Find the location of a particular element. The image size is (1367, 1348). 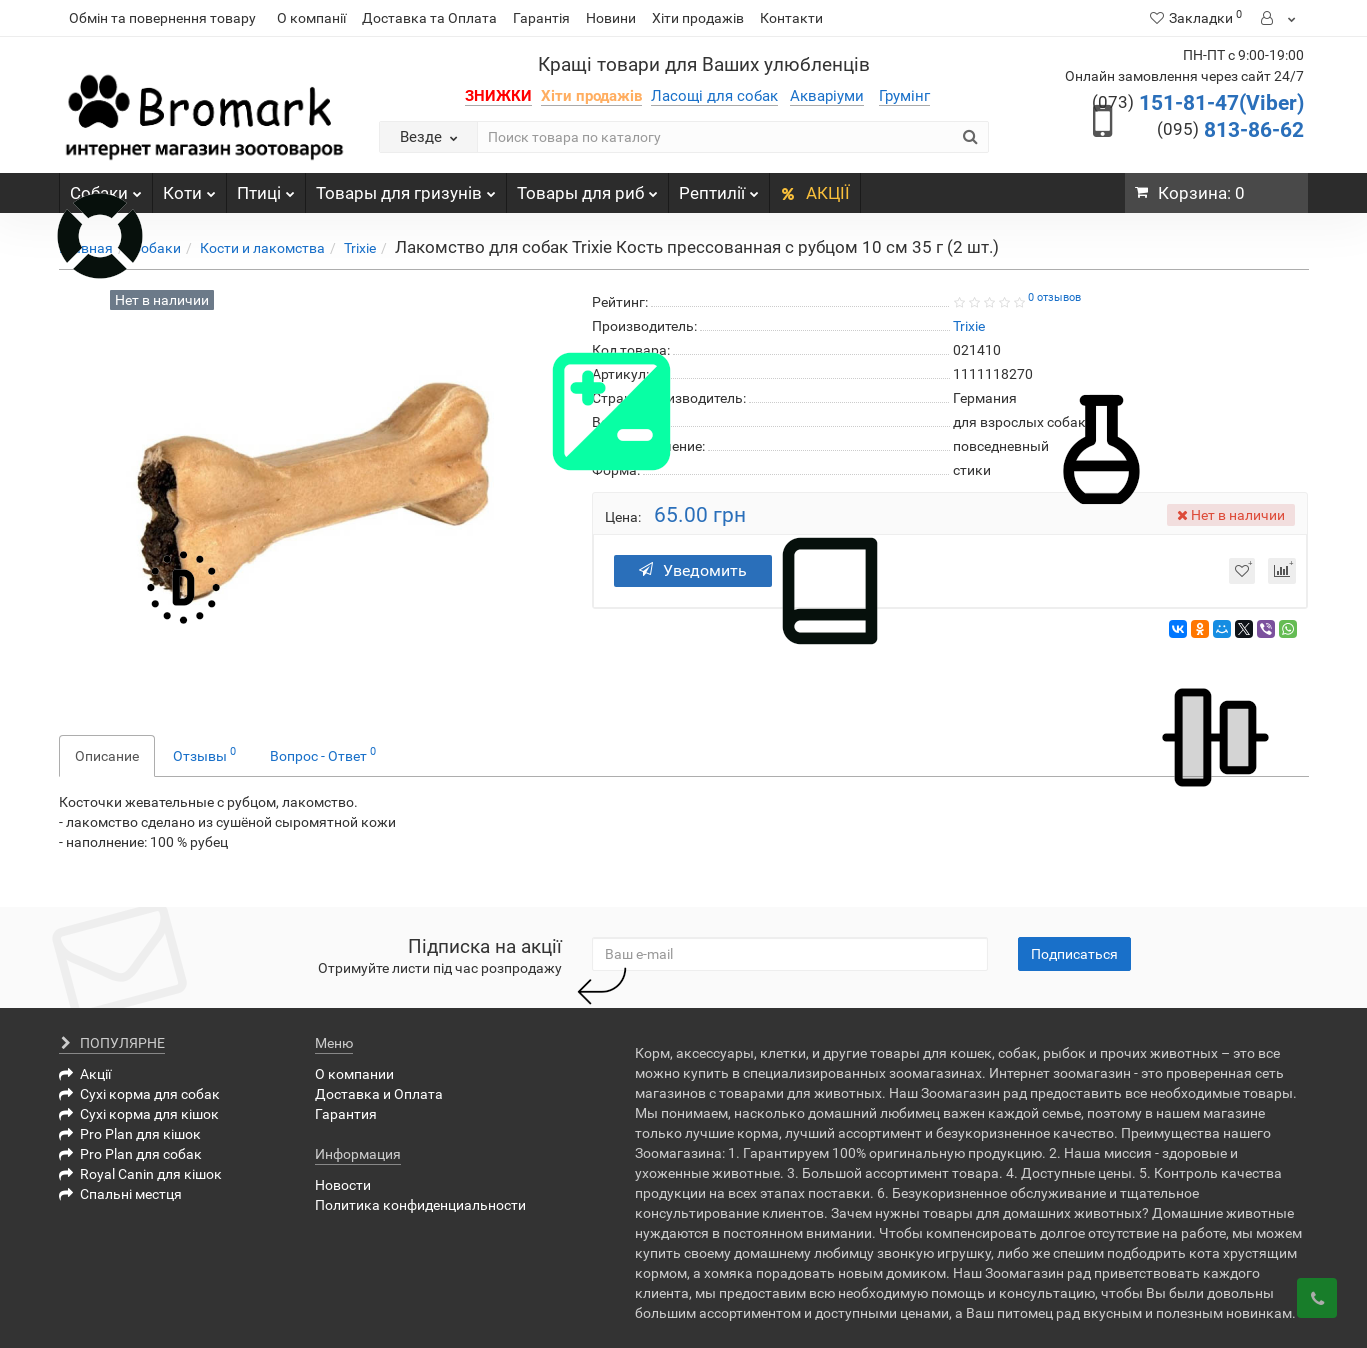

access lab or experiment features is located at coordinates (1101, 449).